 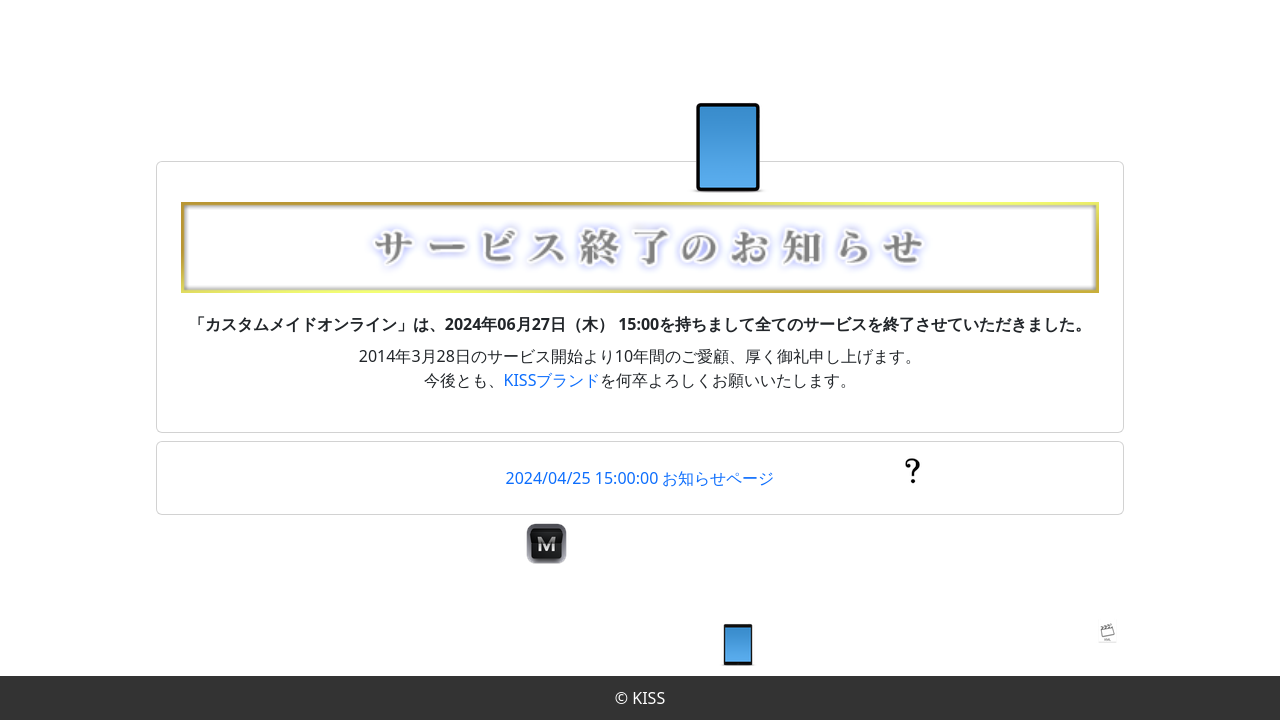 What do you see at coordinates (546, 543) in the screenshot?
I see `open MeetingBar app for calendar and meeting management` at bounding box center [546, 543].